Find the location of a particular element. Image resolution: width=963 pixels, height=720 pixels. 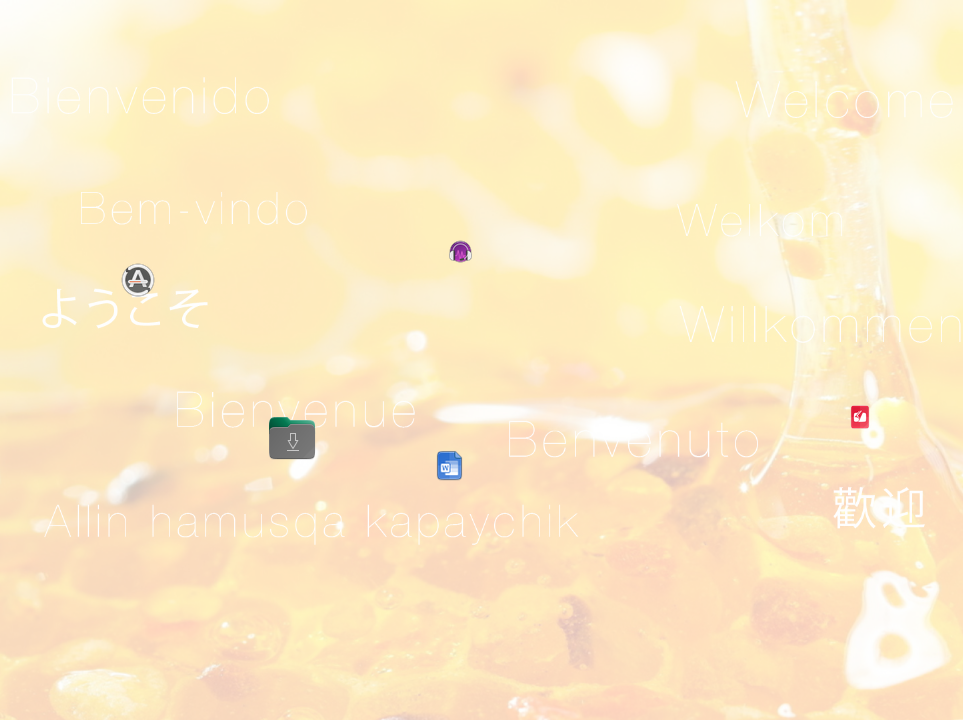

open a microsoft word document is located at coordinates (449, 465).